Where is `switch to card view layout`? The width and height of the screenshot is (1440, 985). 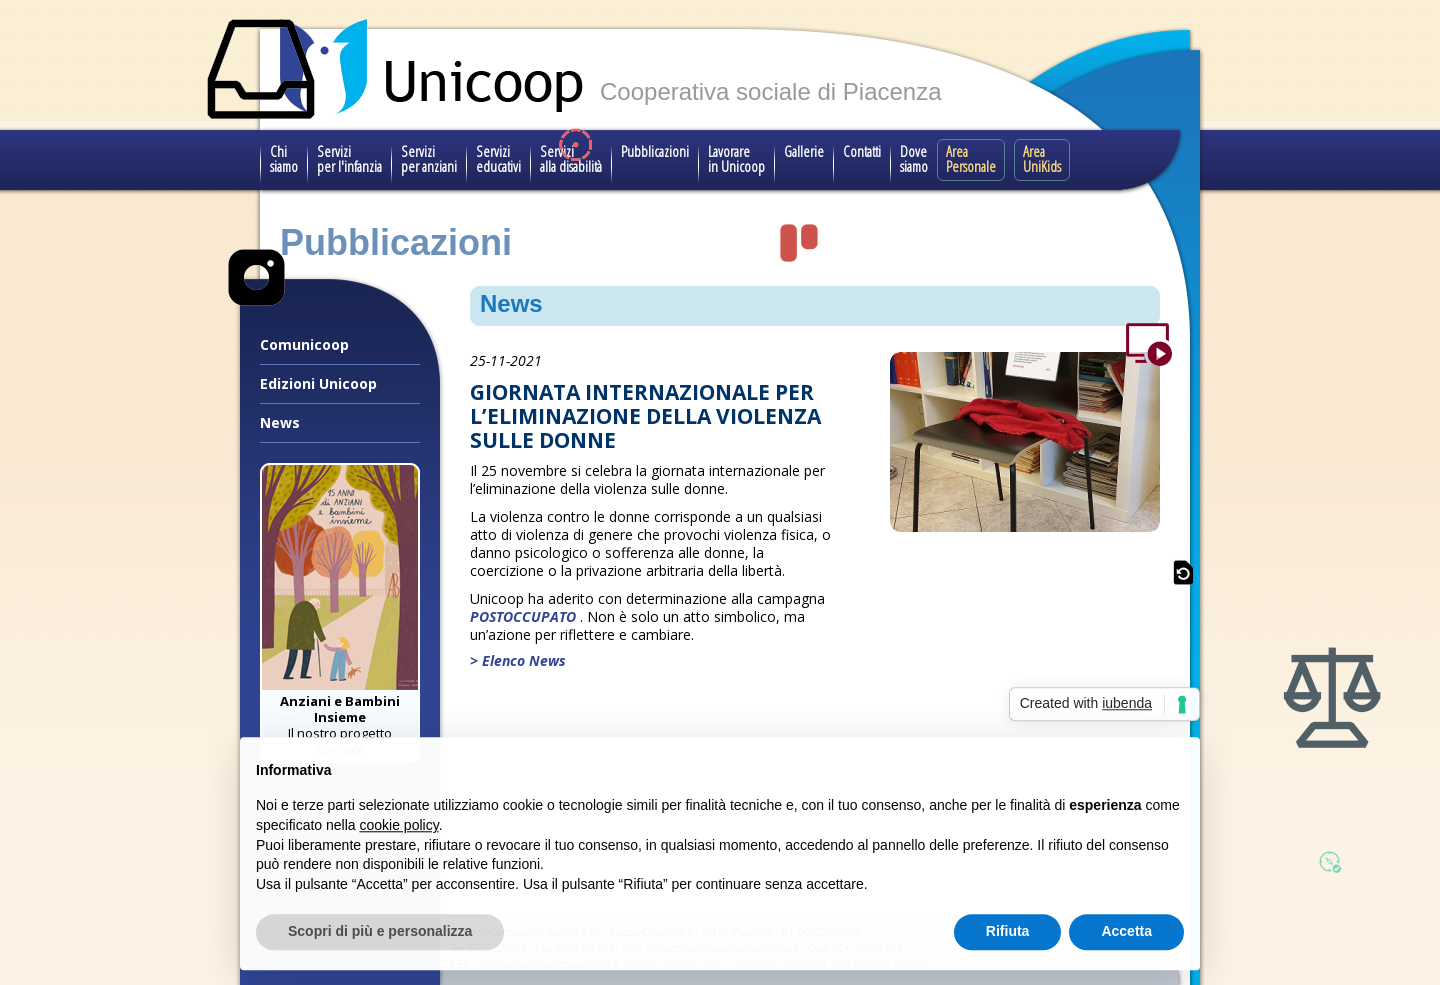
switch to card view layout is located at coordinates (799, 243).